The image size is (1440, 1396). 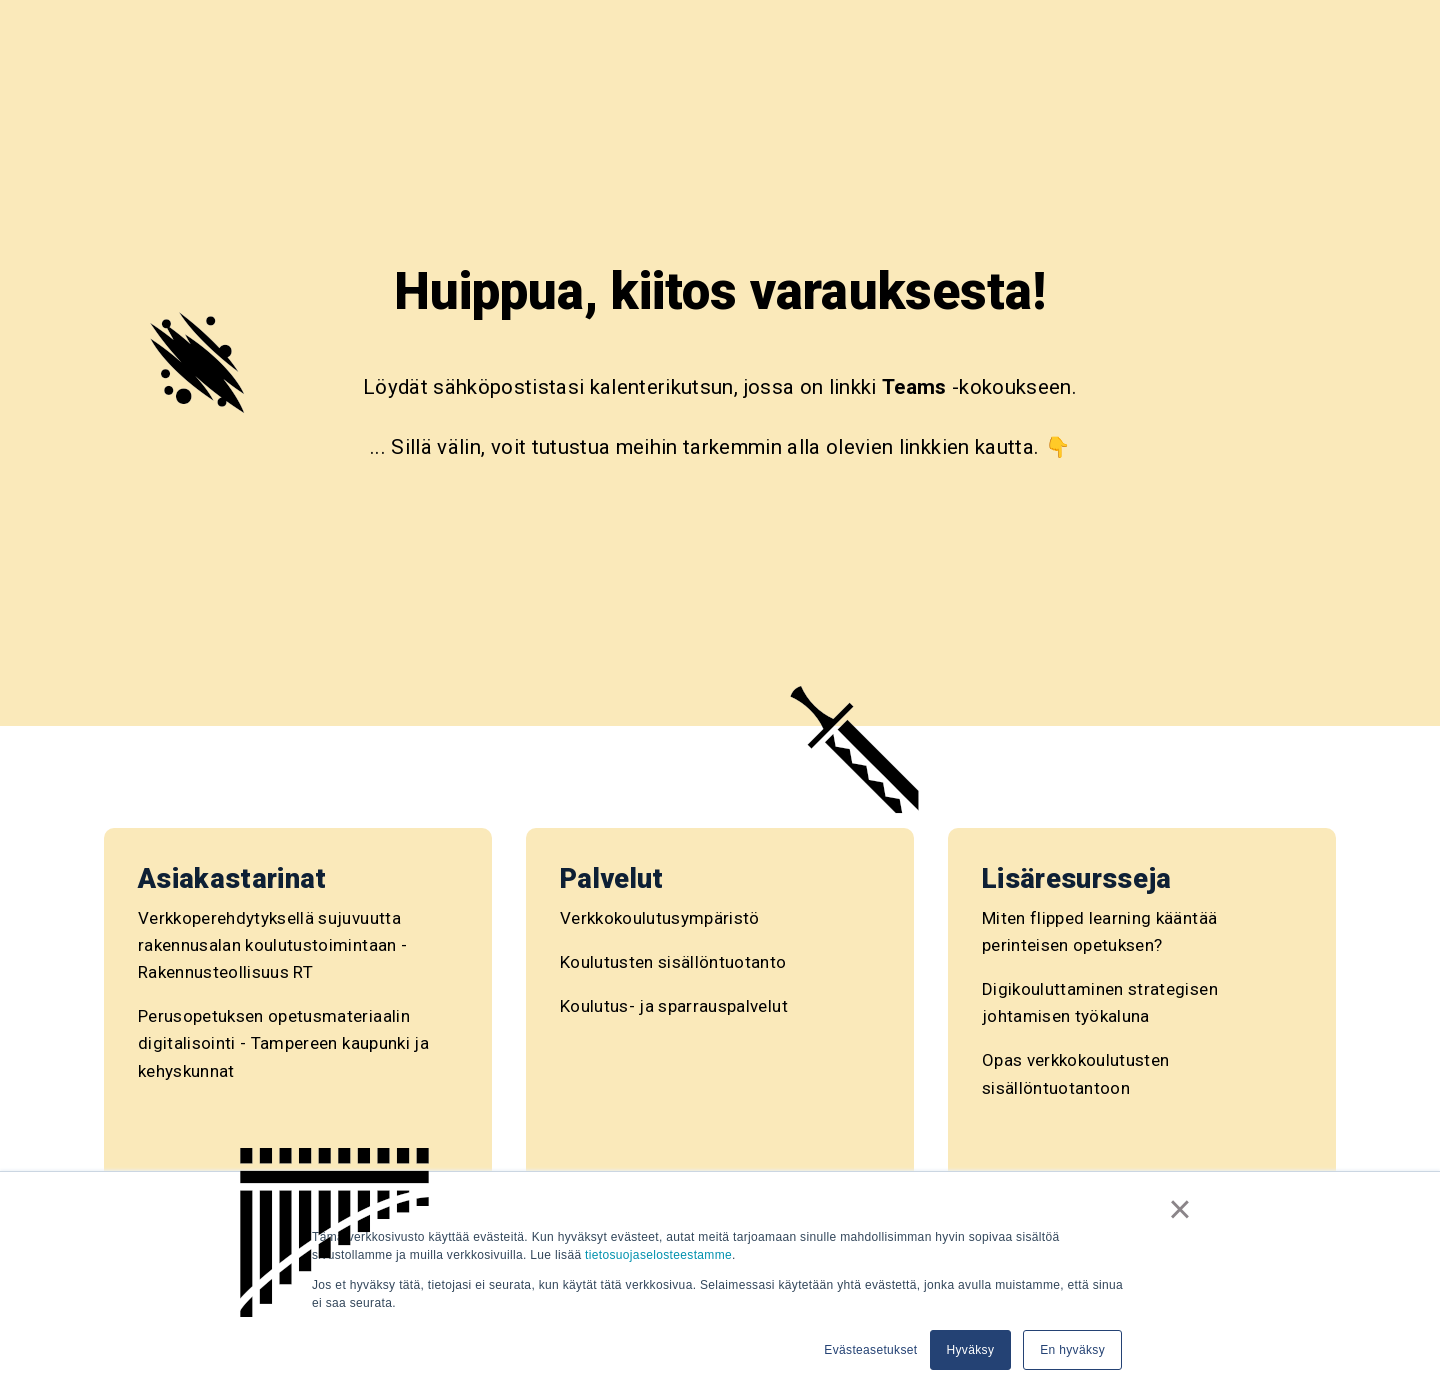 I want to click on access music or audio settings, so click(x=334, y=1232).